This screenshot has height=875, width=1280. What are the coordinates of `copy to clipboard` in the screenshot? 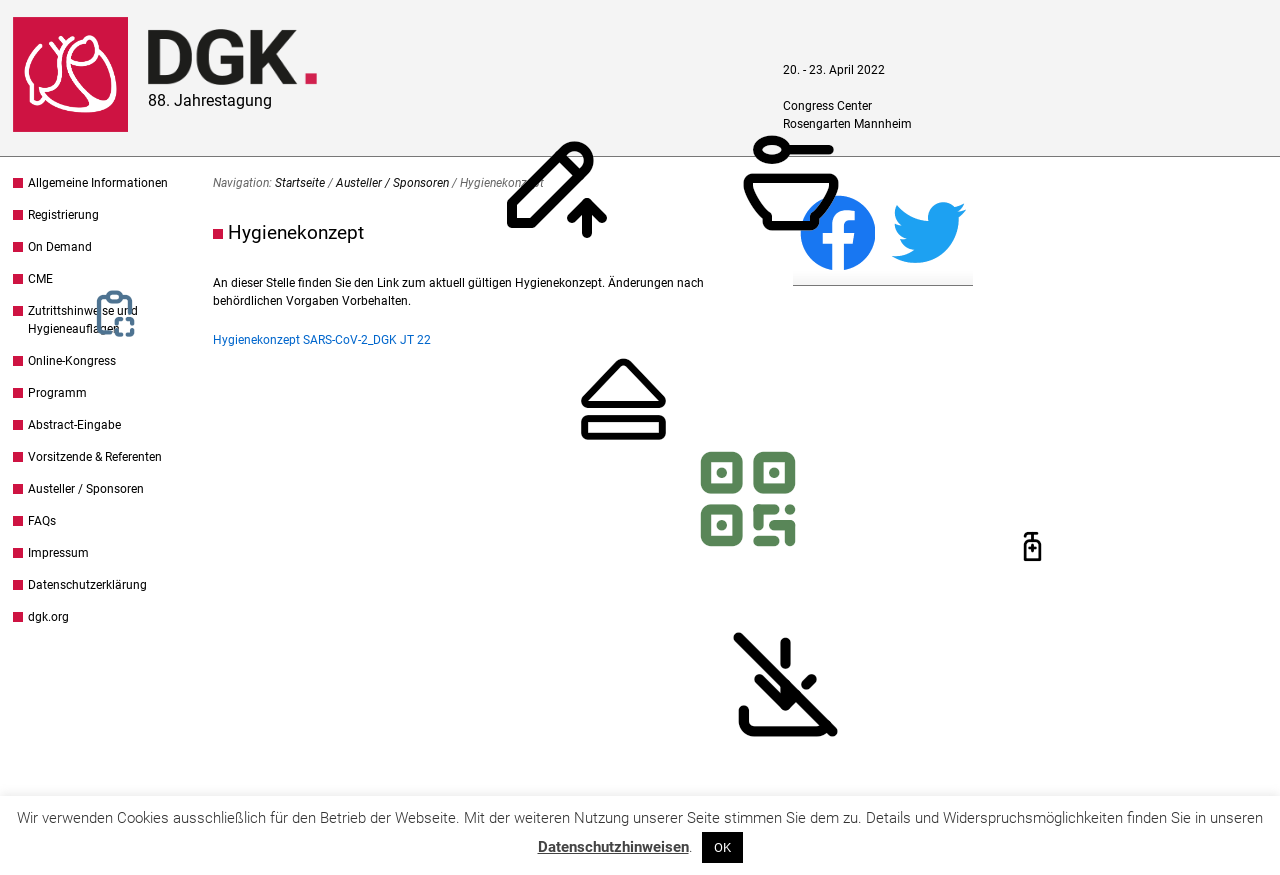 It's located at (114, 312).